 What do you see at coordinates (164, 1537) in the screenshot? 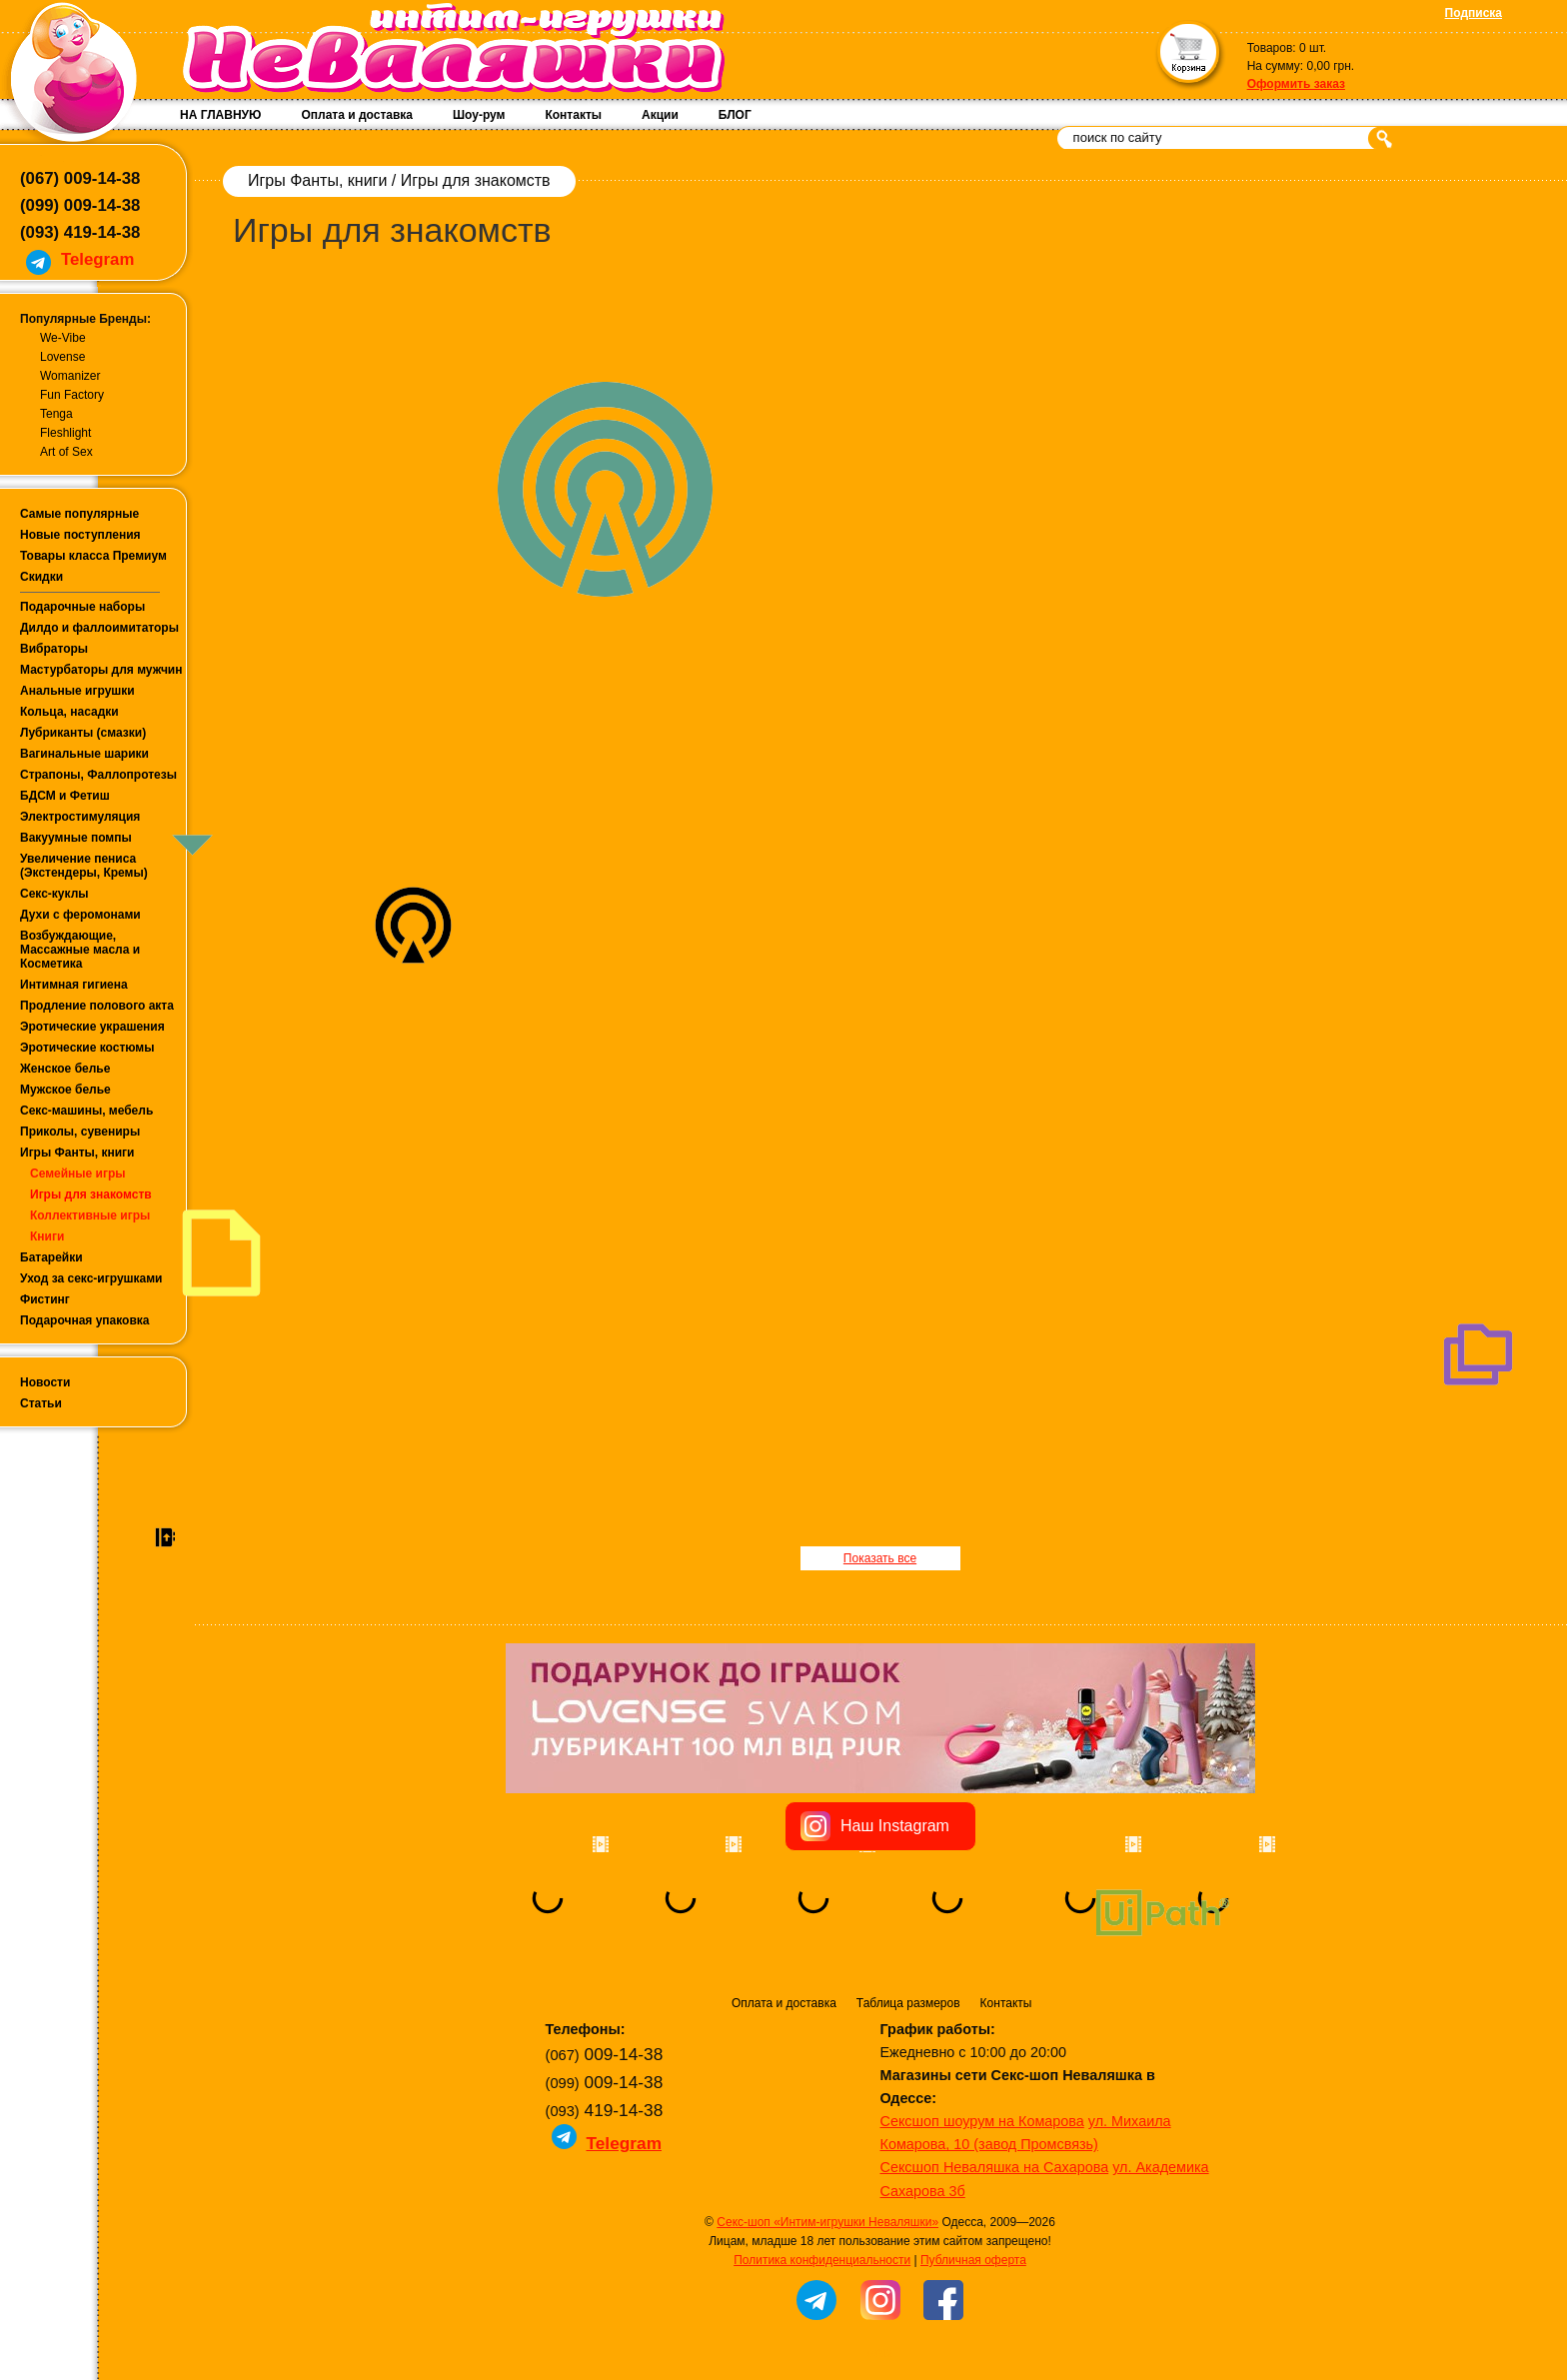
I see `upload contacts from your address book` at bounding box center [164, 1537].